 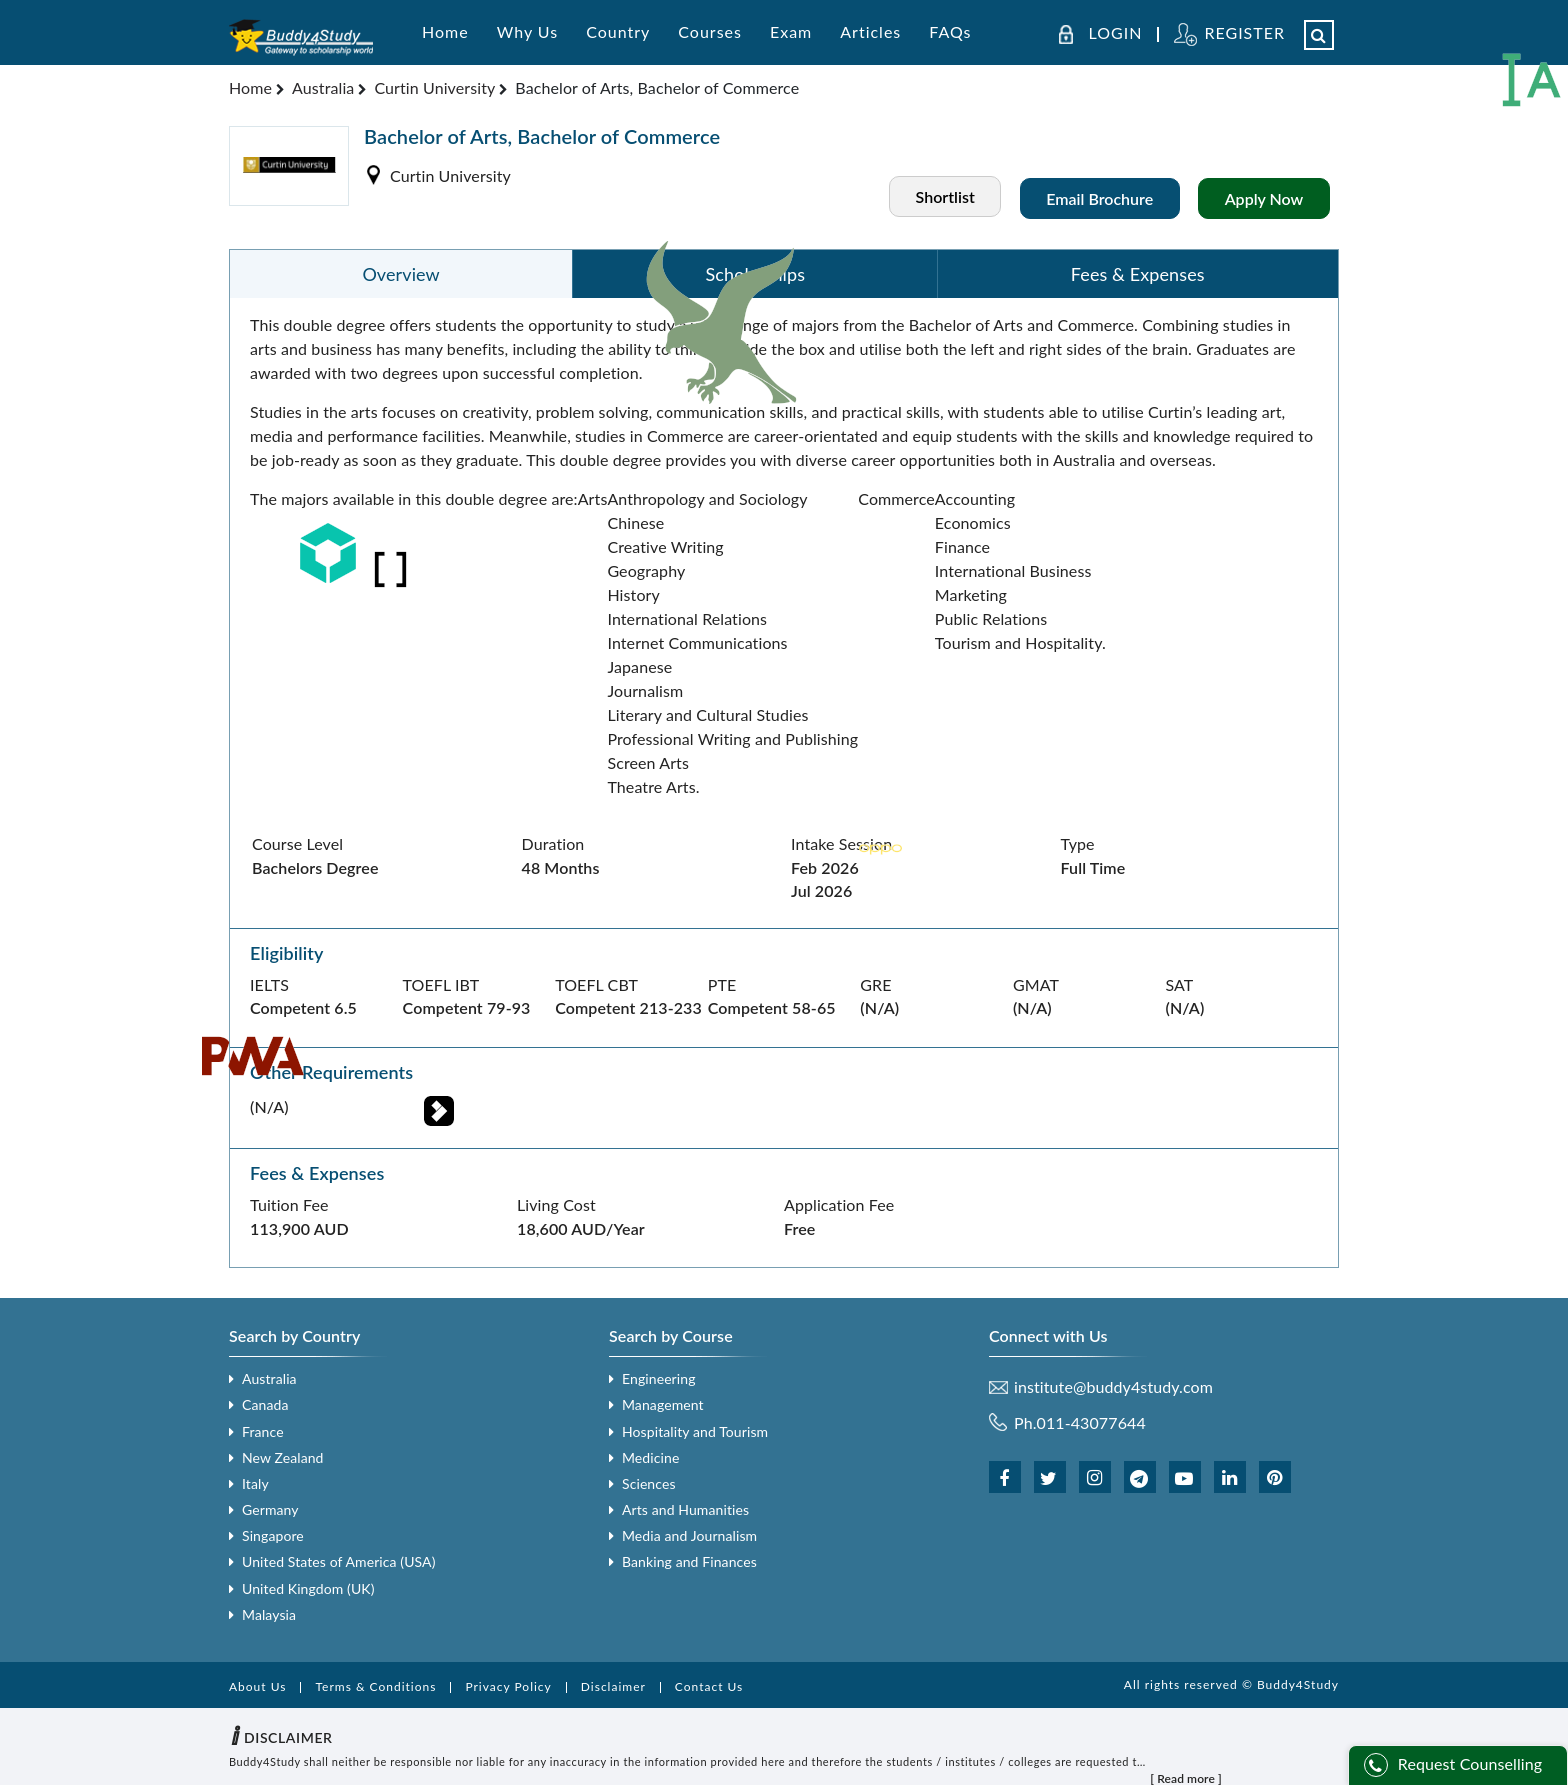 I want to click on progressive web app logo, so click(x=253, y=1056).